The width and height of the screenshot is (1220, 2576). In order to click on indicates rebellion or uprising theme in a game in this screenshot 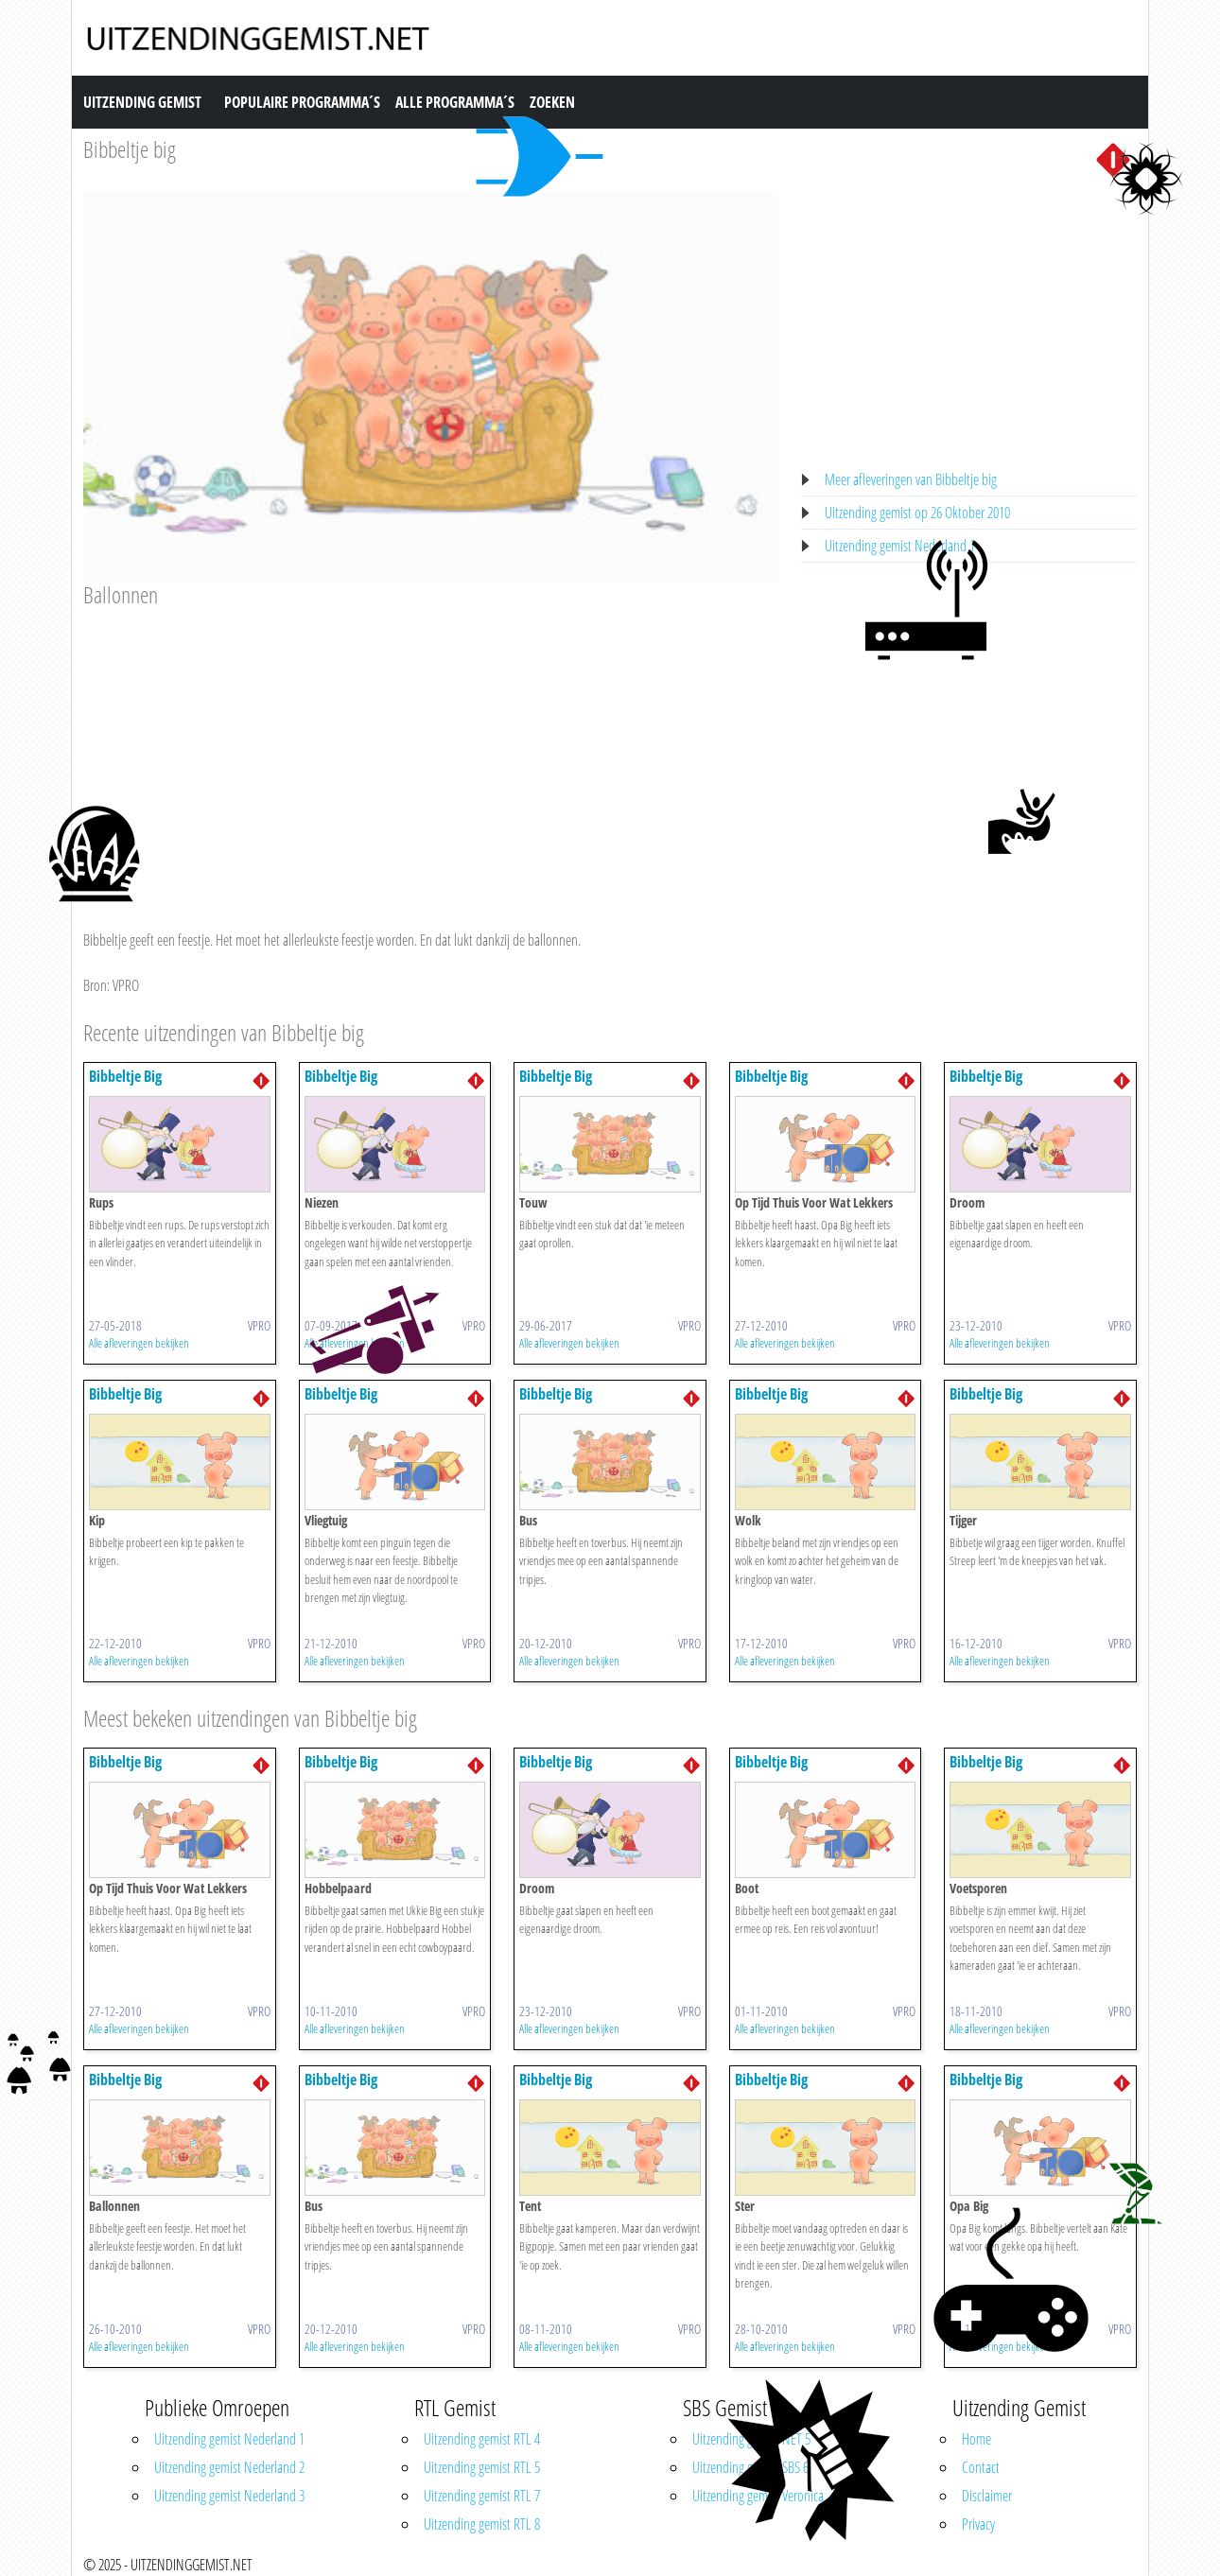, I will do `click(810, 2460)`.